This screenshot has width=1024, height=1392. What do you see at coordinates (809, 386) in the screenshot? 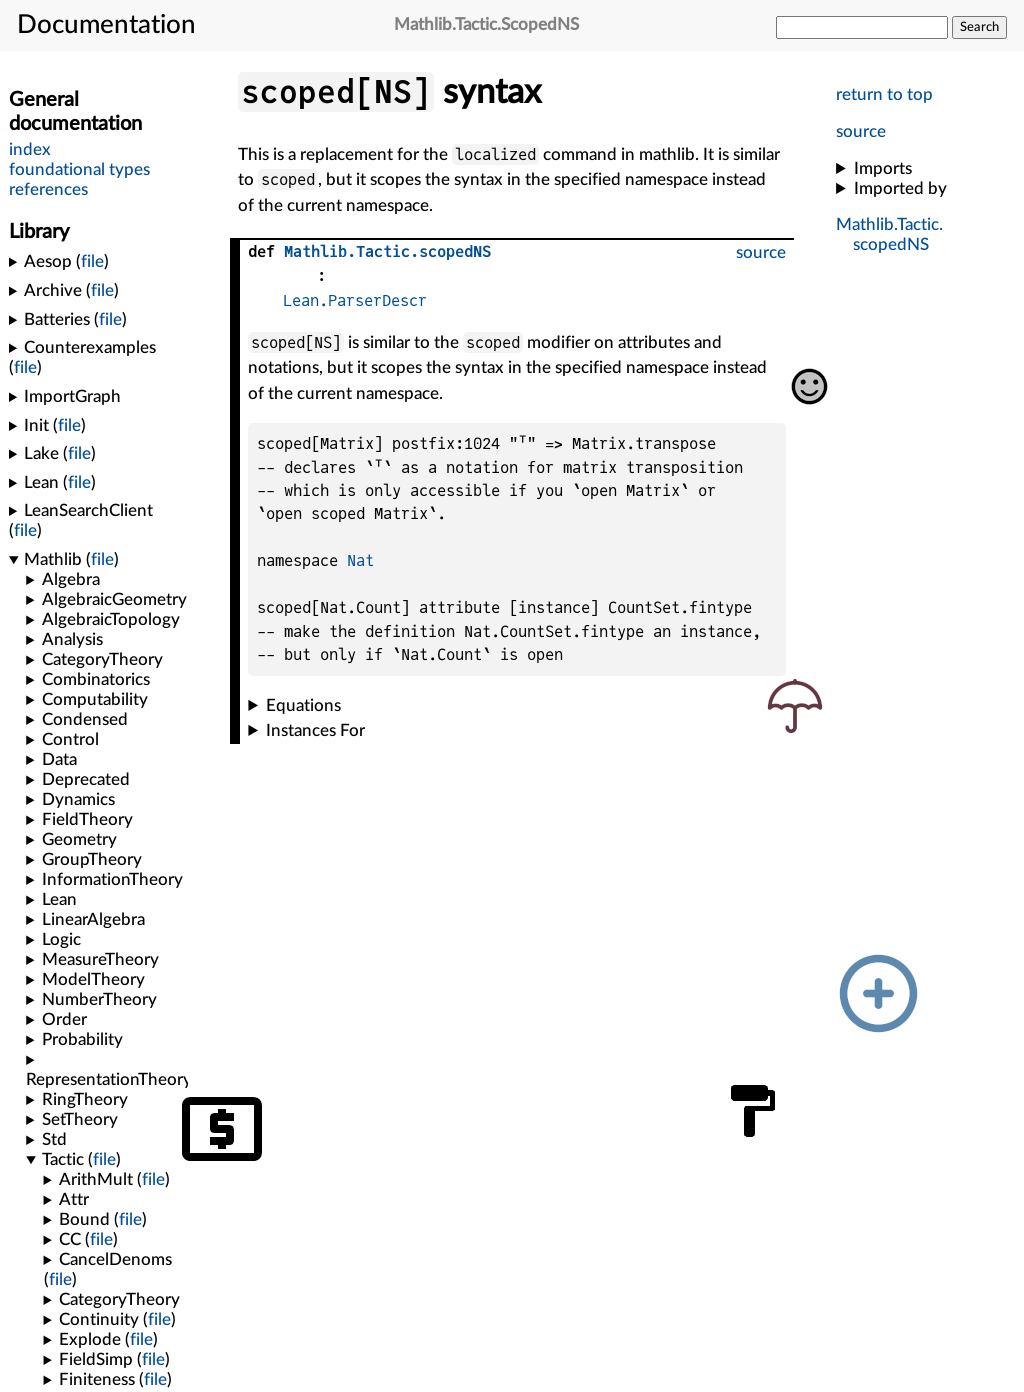
I see `add an emoji or reaction to a message` at bounding box center [809, 386].